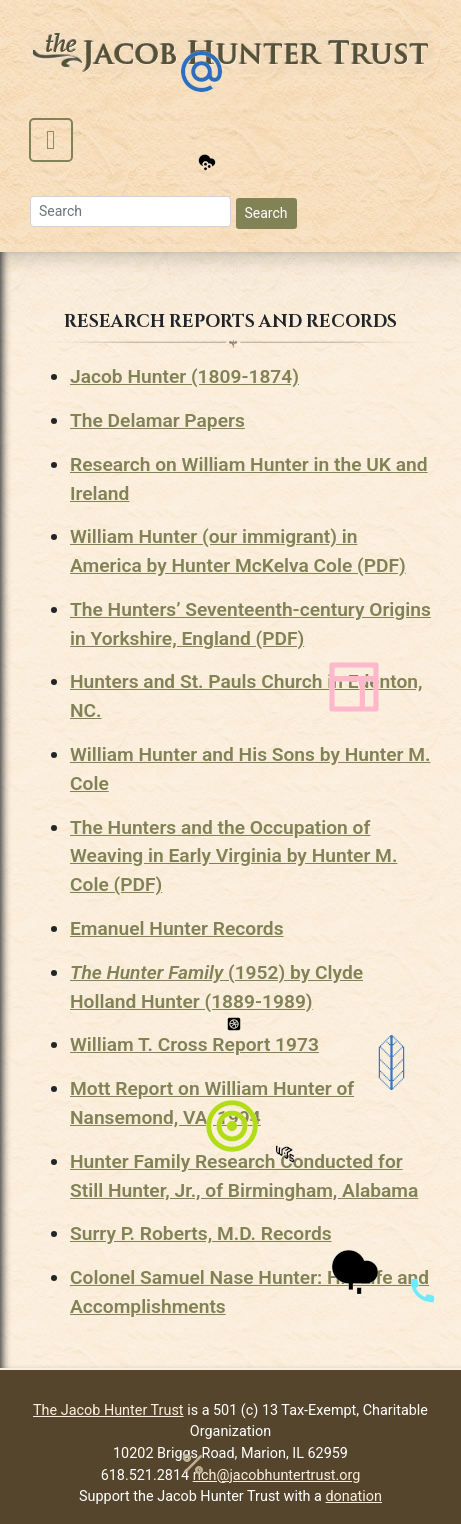  What do you see at coordinates (193, 1464) in the screenshot?
I see `view discount or promotional offer` at bounding box center [193, 1464].